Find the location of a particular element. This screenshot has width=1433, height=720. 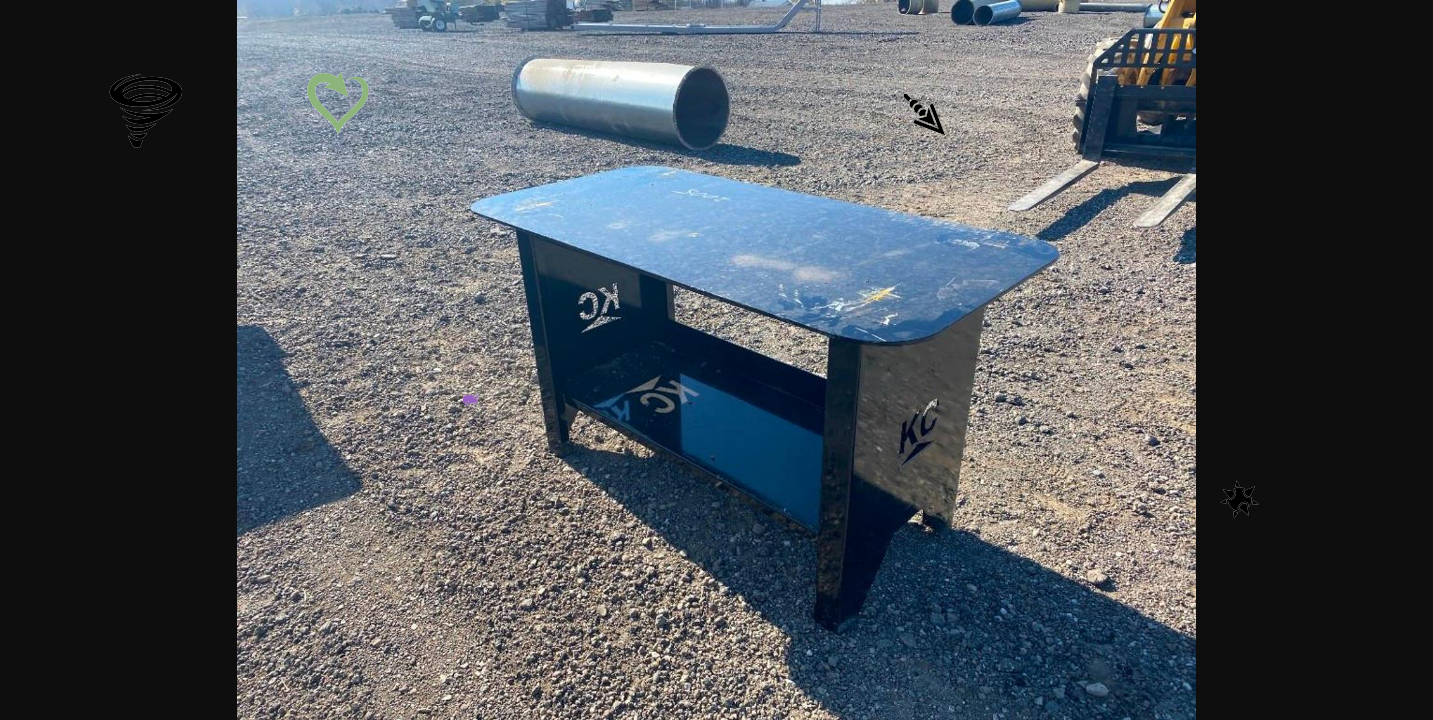

farm animal or livestock category in a game is located at coordinates (471, 400).